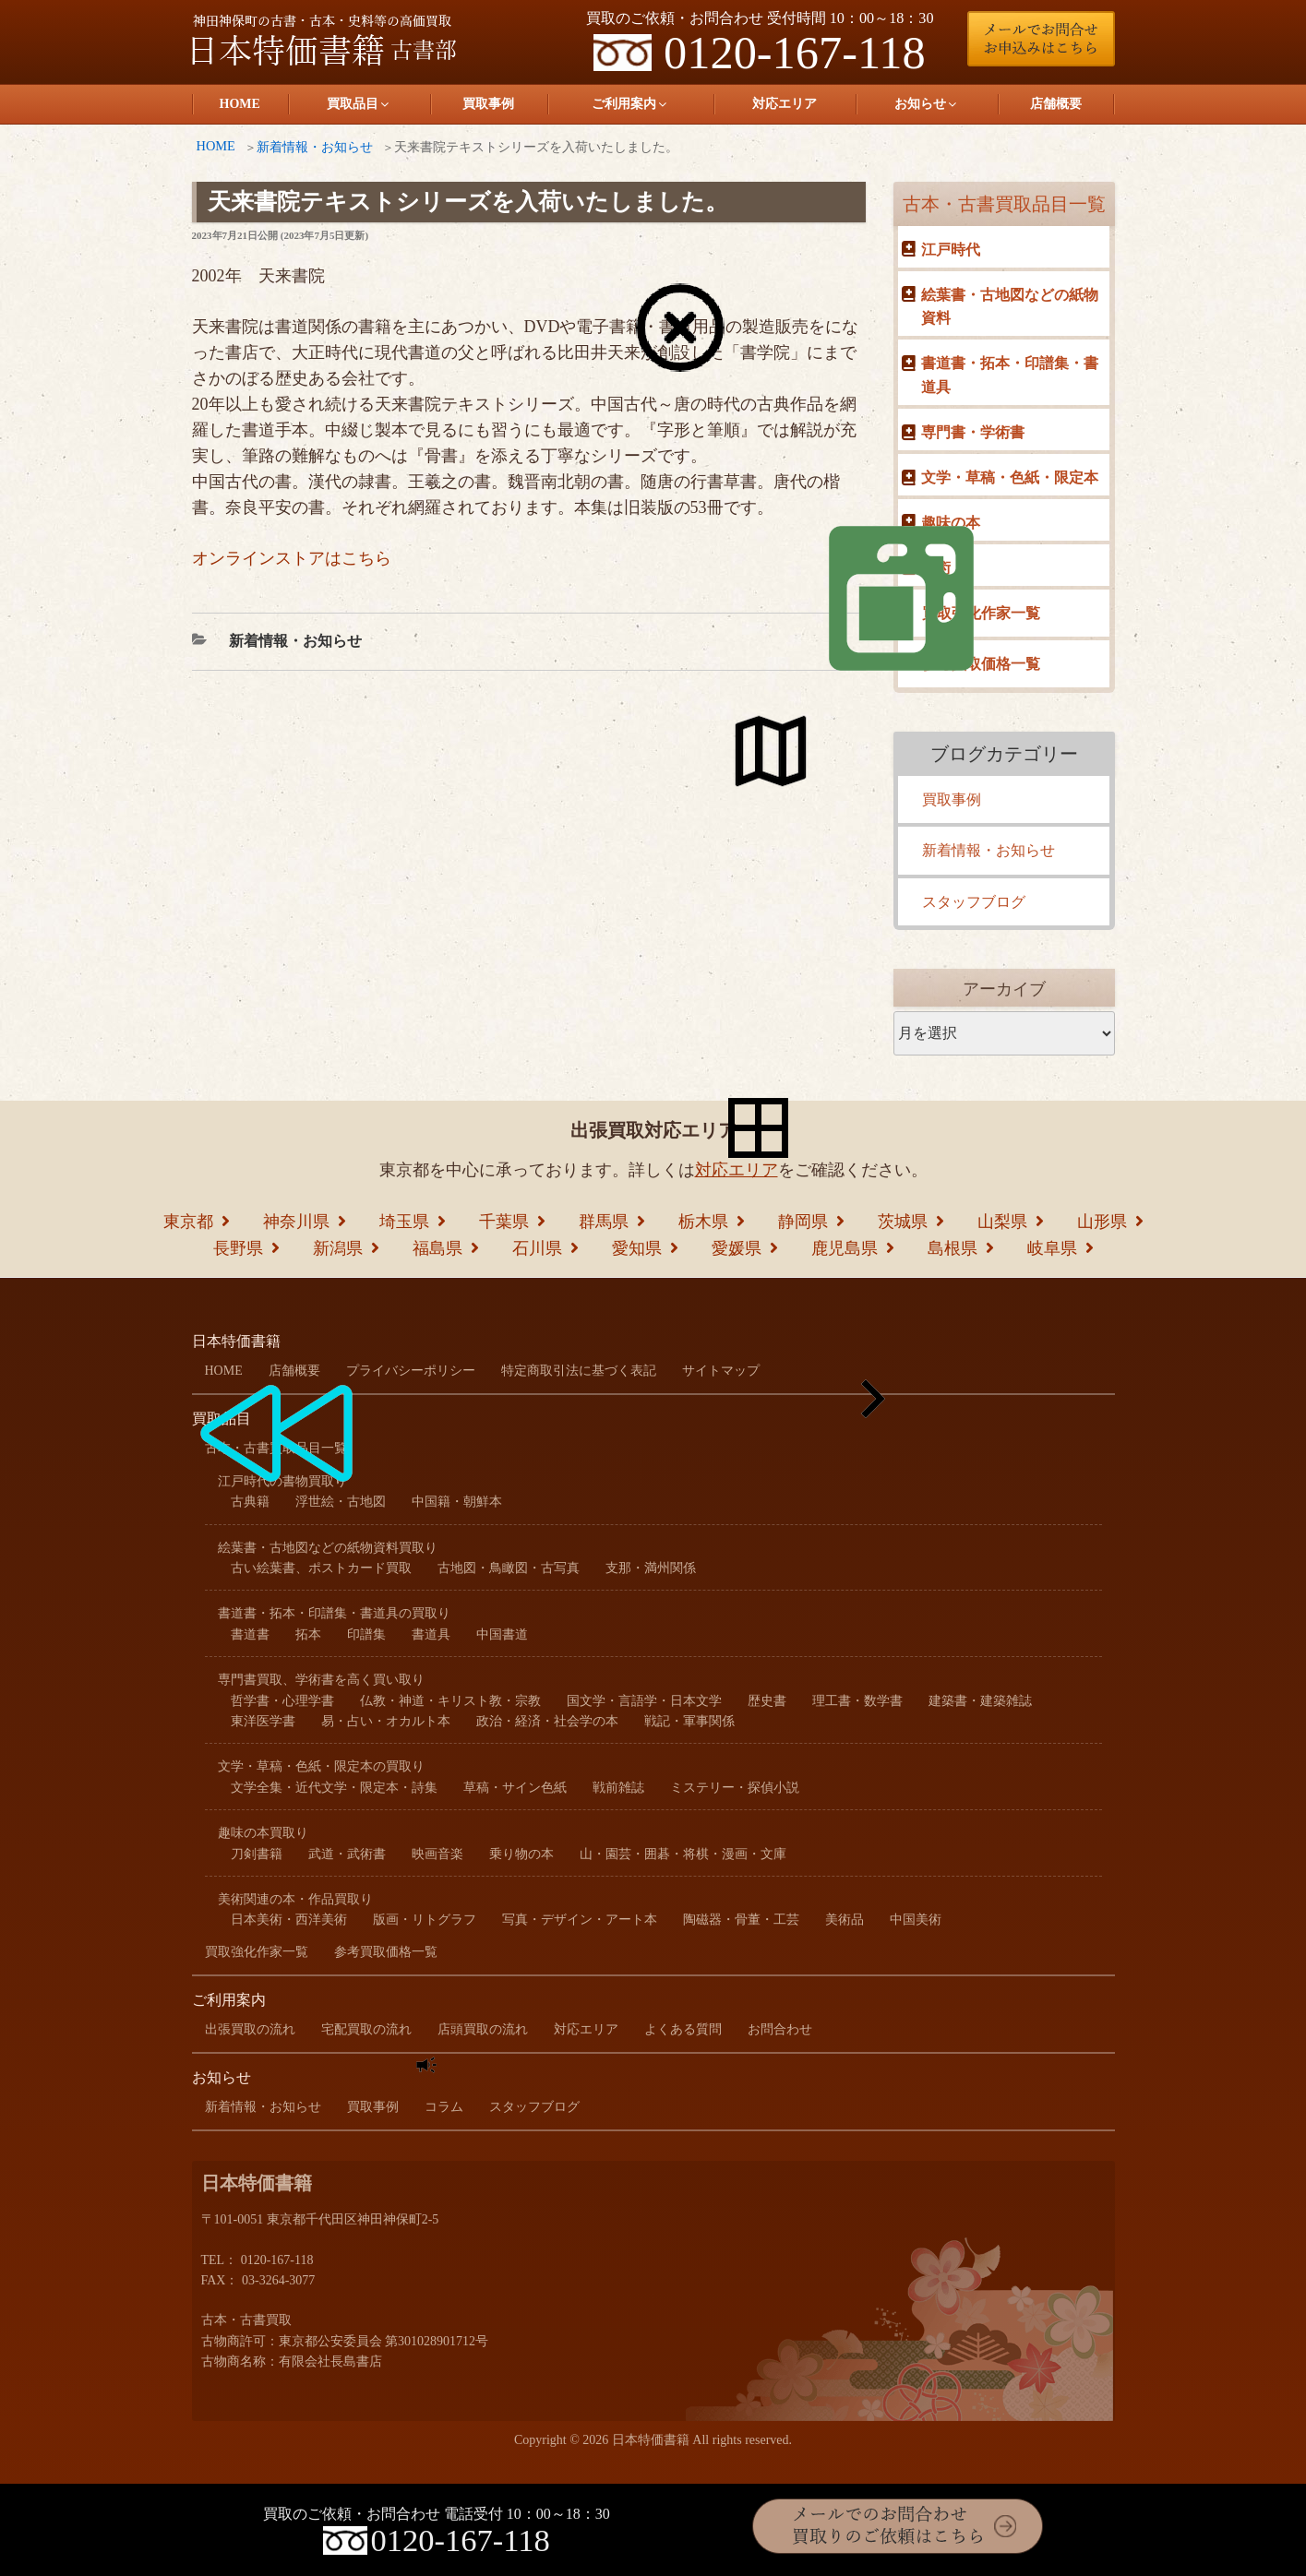 Image resolution: width=1306 pixels, height=2576 pixels. I want to click on rewind or skip backward in media playback, so click(282, 1433).